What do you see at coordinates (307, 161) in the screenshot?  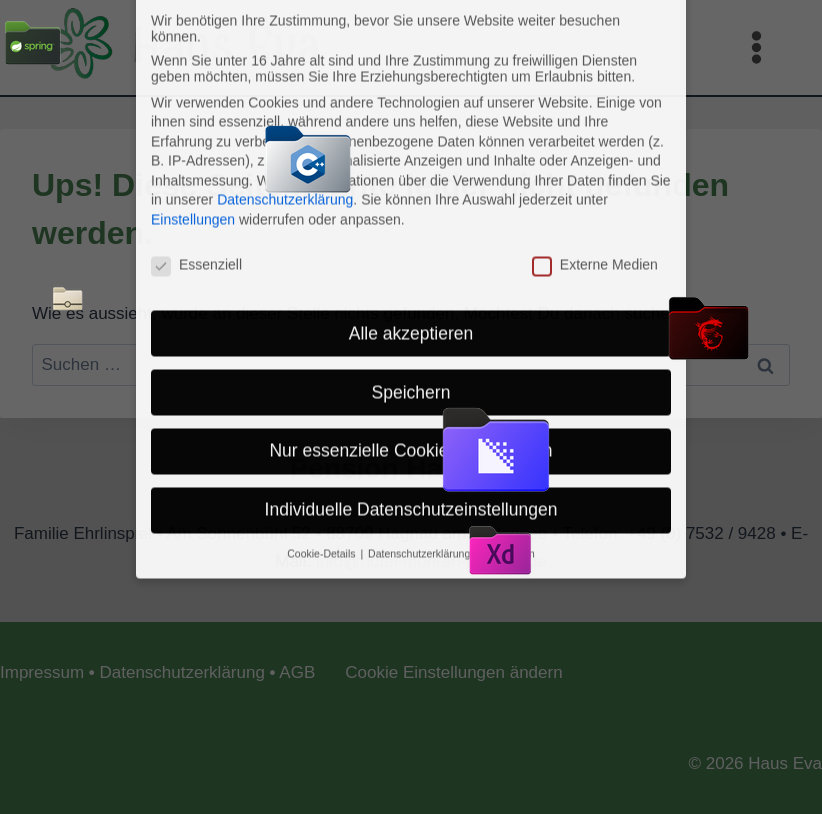 I see `open folder containing C++ project files` at bounding box center [307, 161].